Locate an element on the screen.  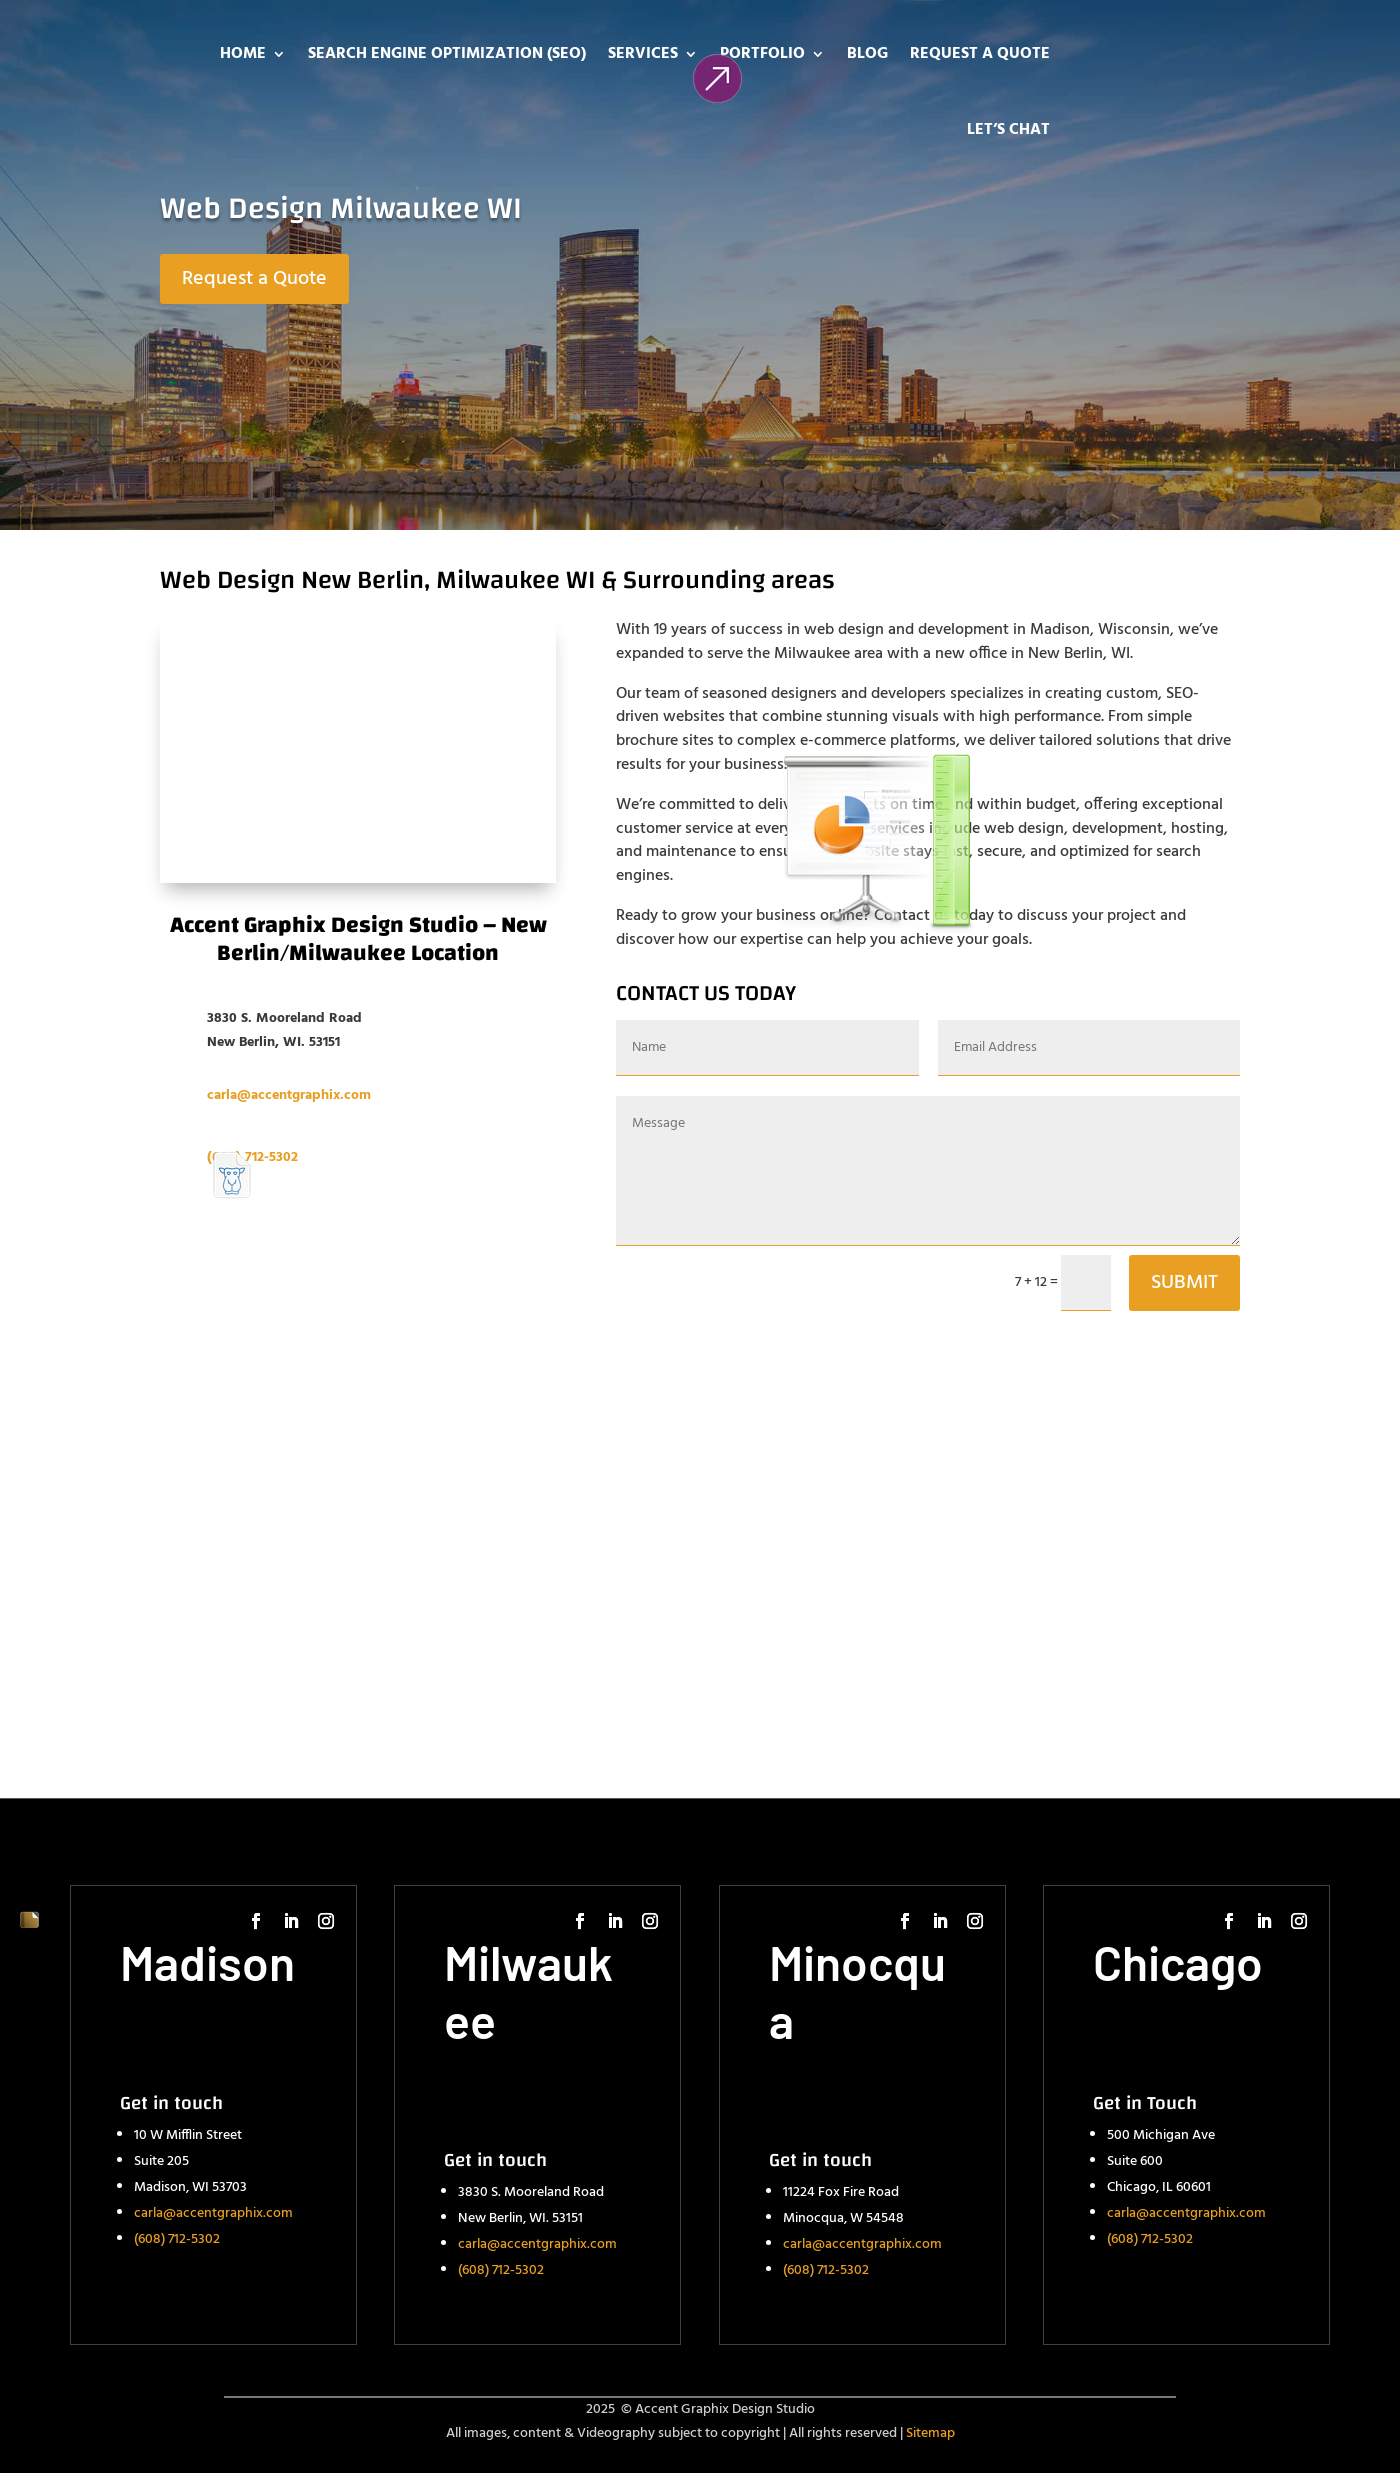
a perl programming language file is located at coordinates (232, 1175).